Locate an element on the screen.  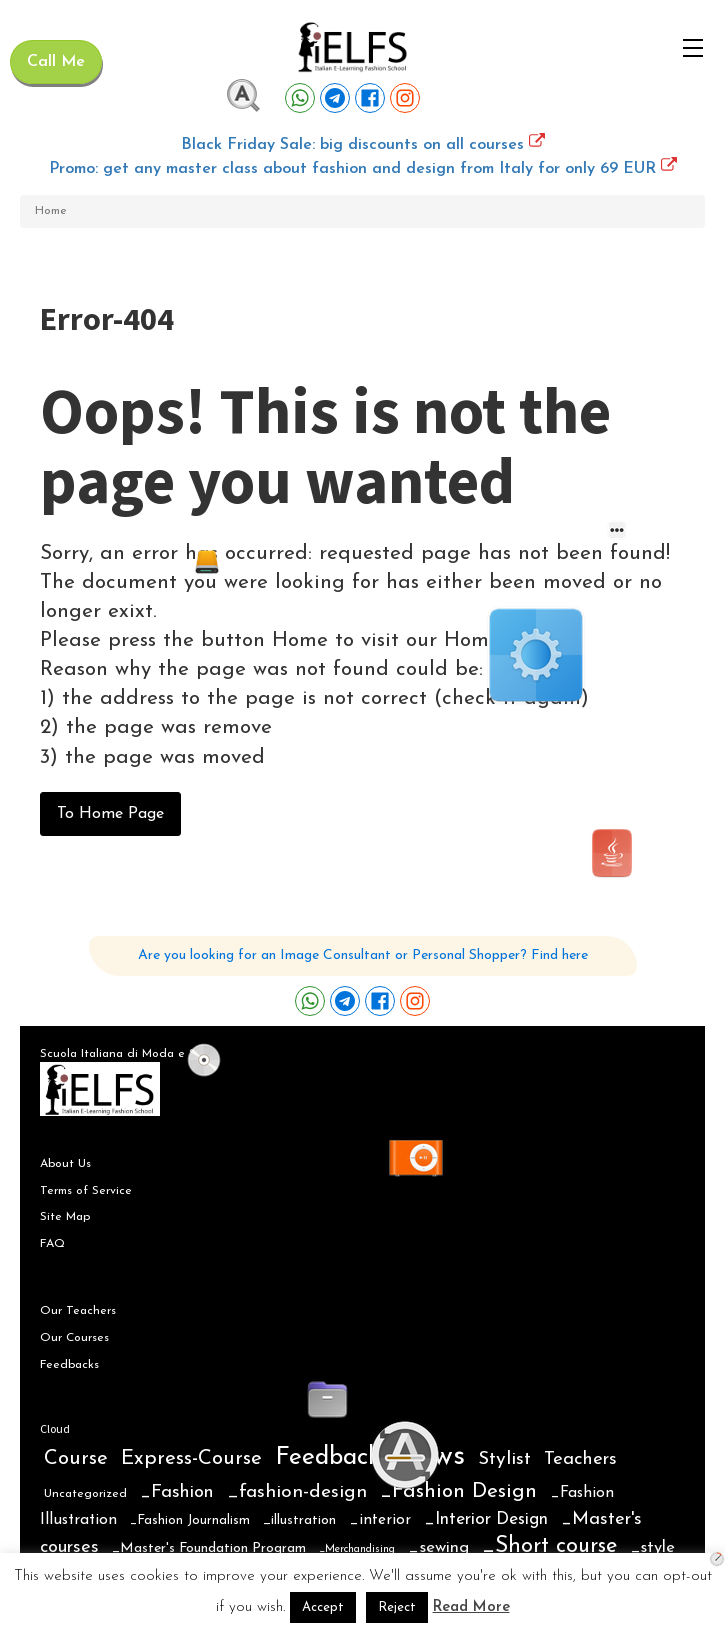
open the file manager application is located at coordinates (327, 1399).